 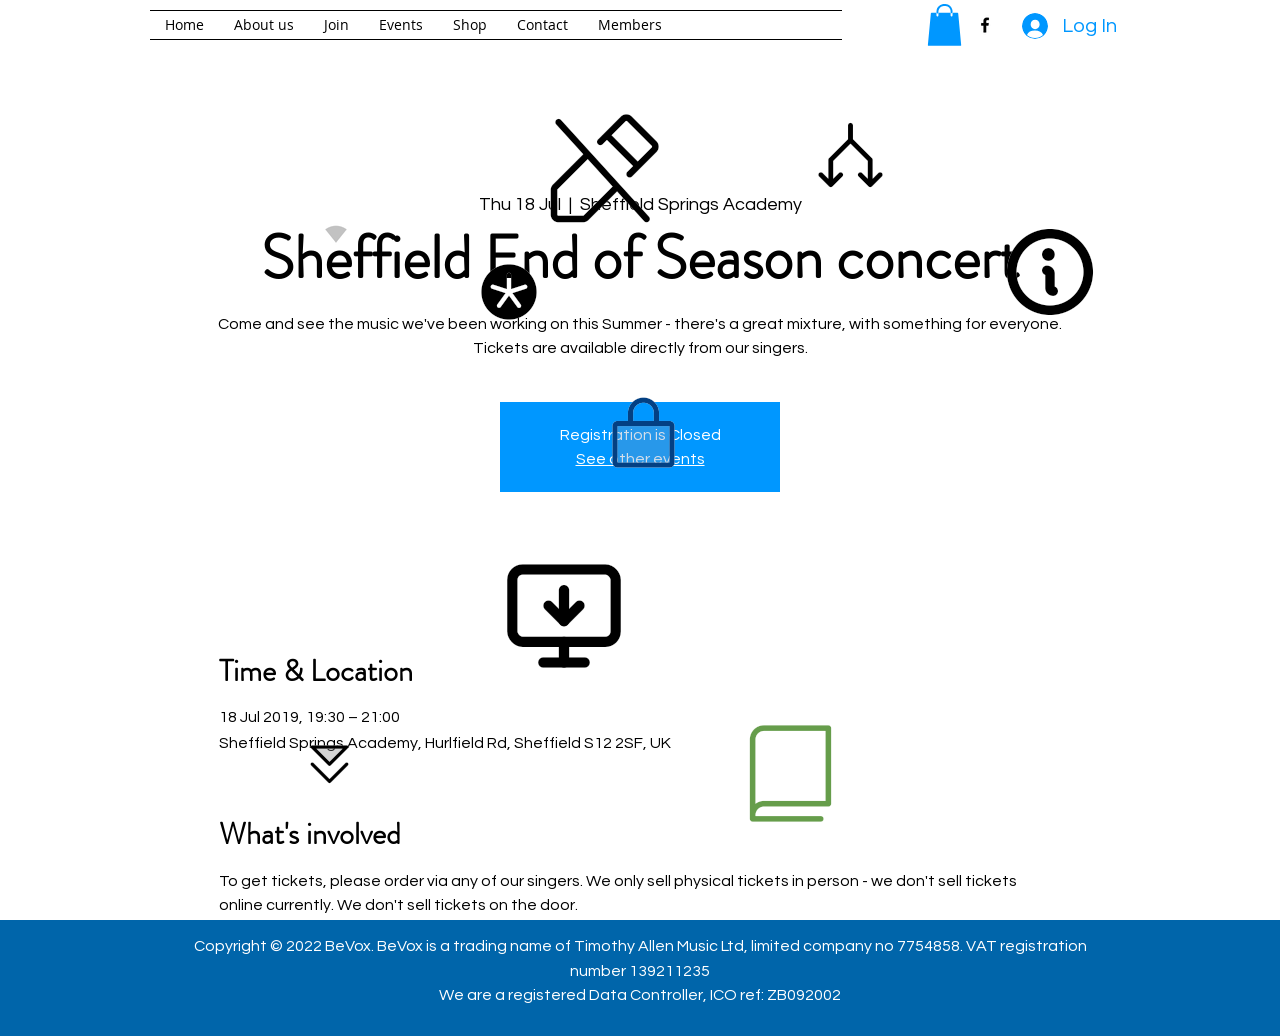 What do you see at coordinates (1050, 272) in the screenshot?
I see `view more information or details` at bounding box center [1050, 272].